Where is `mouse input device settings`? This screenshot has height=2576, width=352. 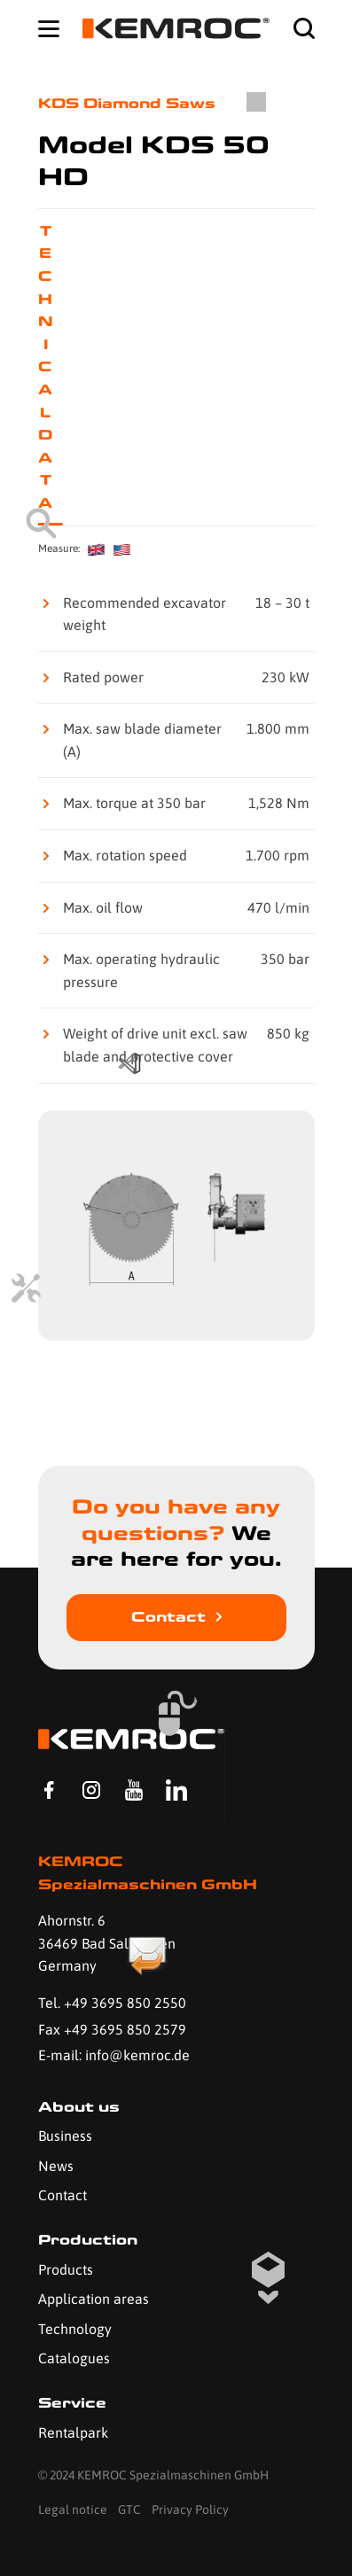
mouse input device settings is located at coordinates (174, 1715).